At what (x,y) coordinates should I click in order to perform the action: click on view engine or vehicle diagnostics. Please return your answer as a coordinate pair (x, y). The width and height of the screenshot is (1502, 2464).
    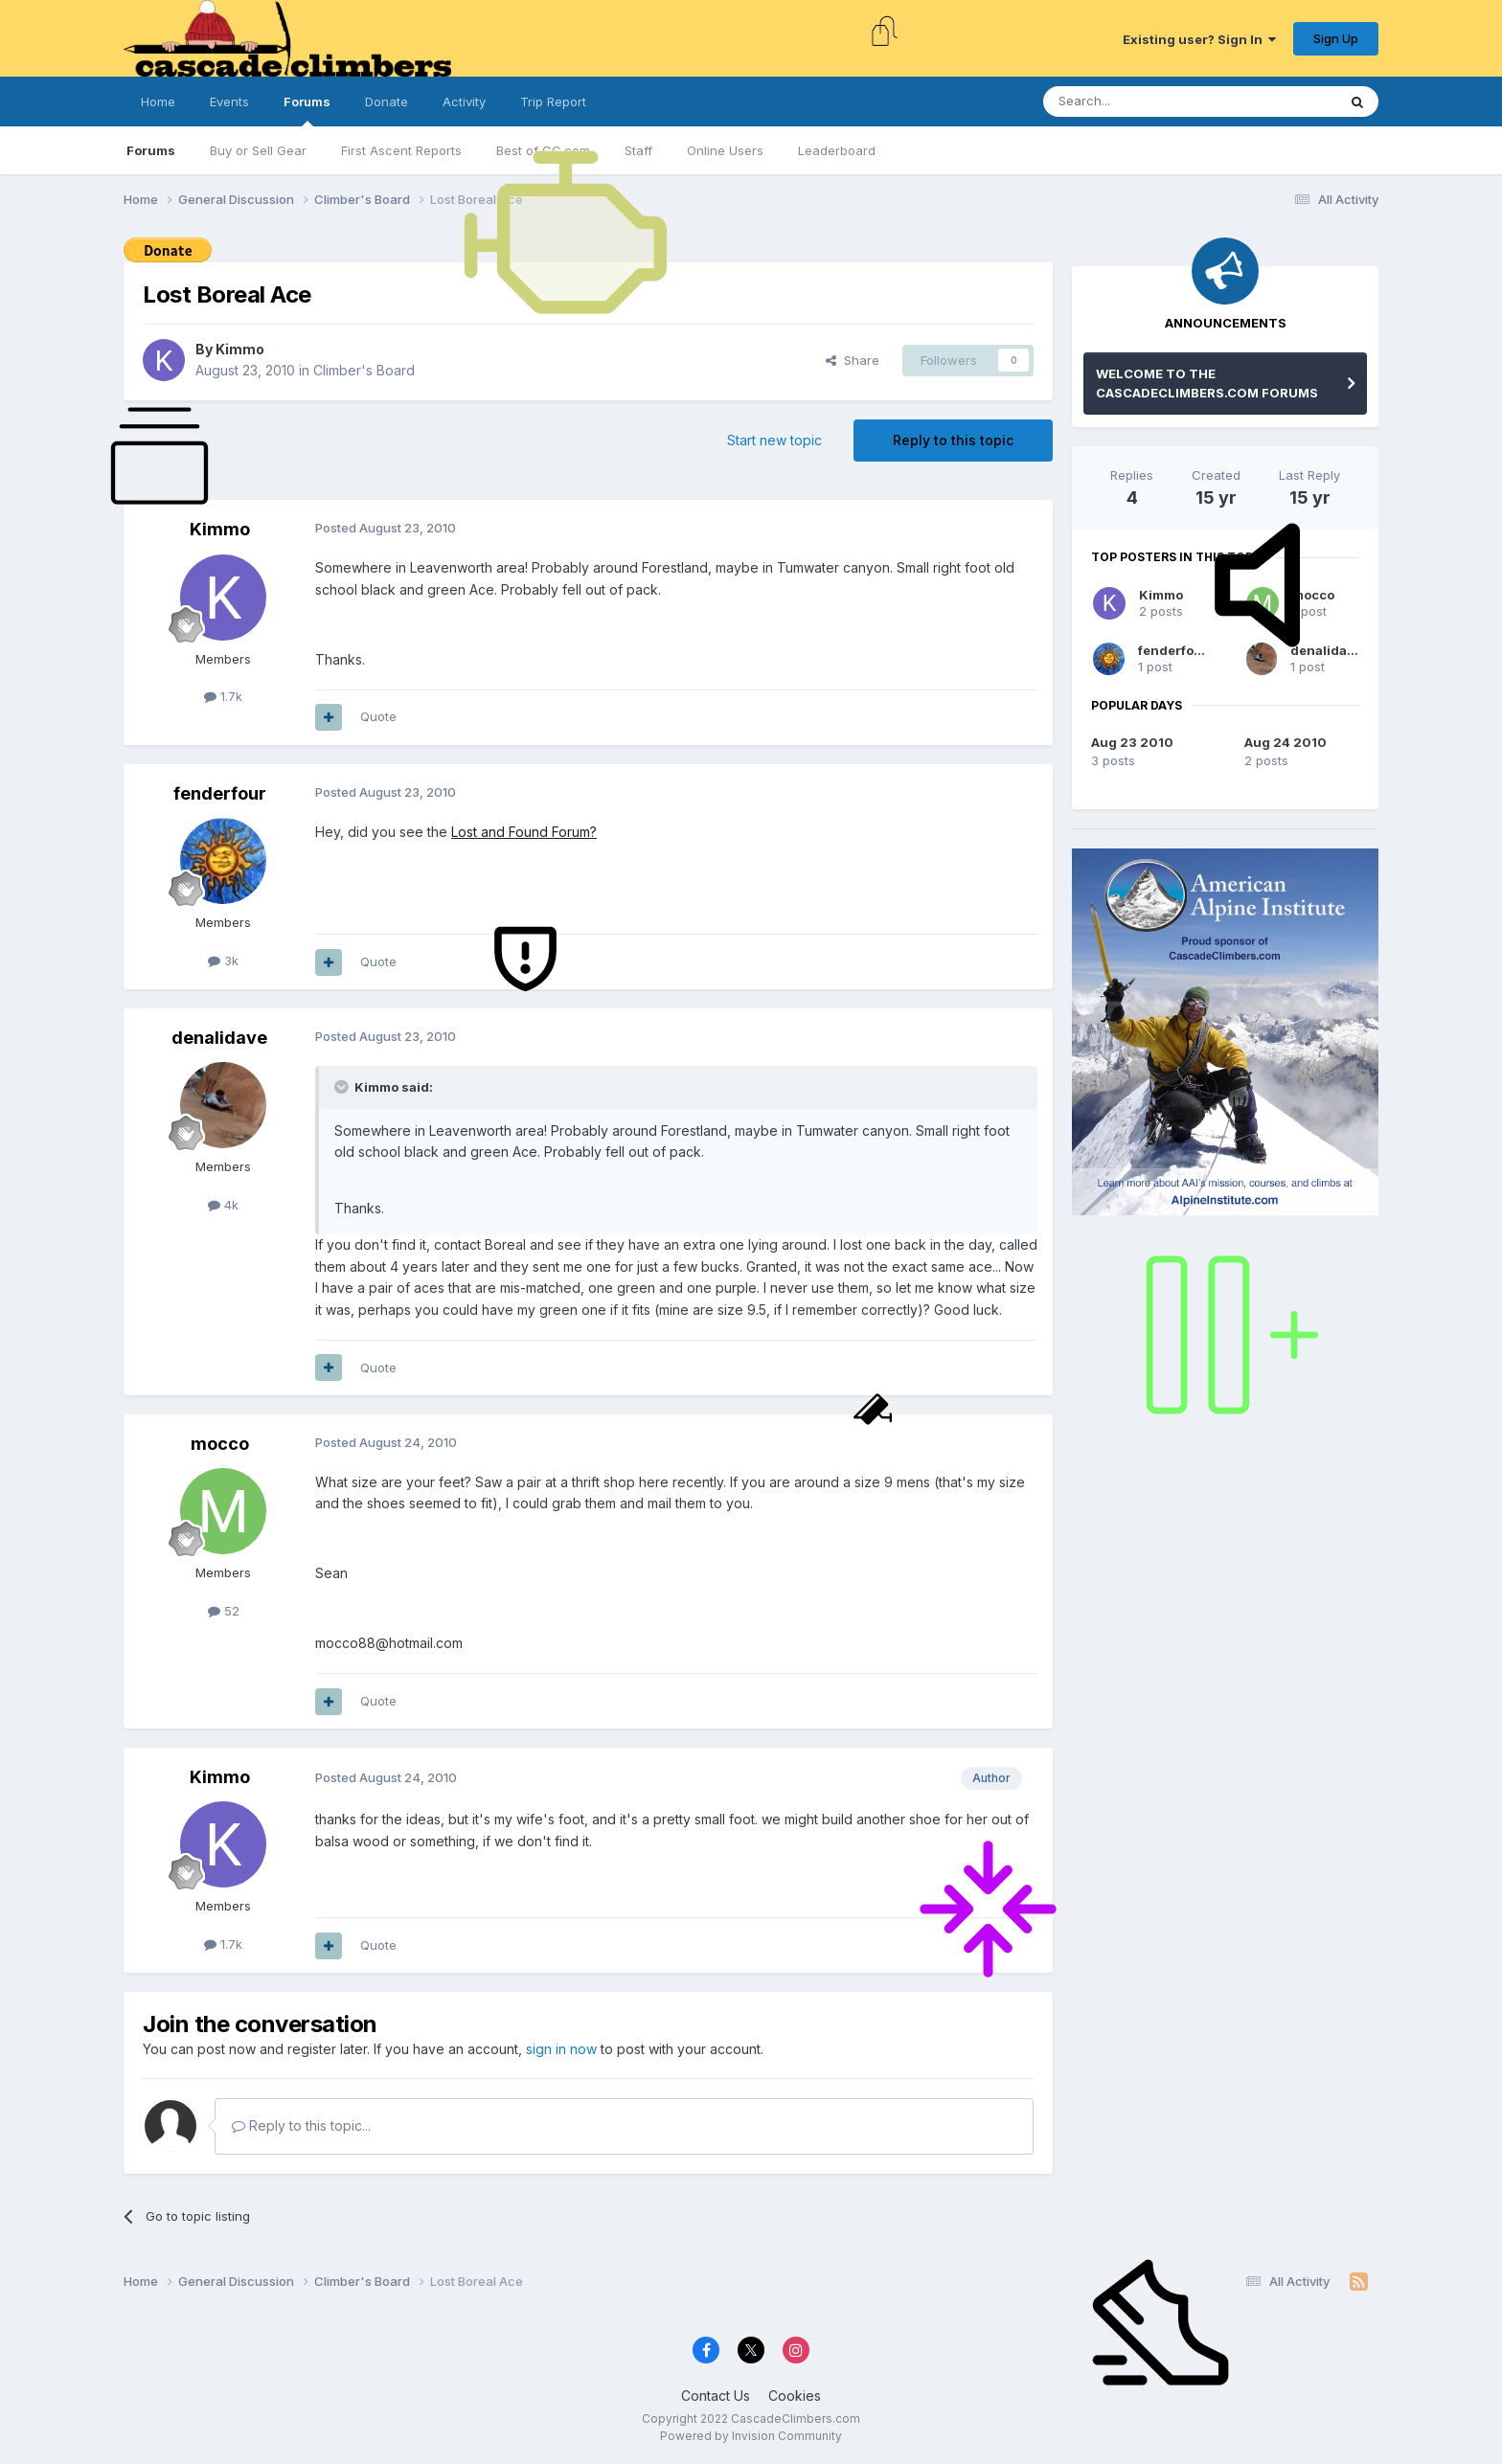
    Looking at the image, I should click on (562, 236).